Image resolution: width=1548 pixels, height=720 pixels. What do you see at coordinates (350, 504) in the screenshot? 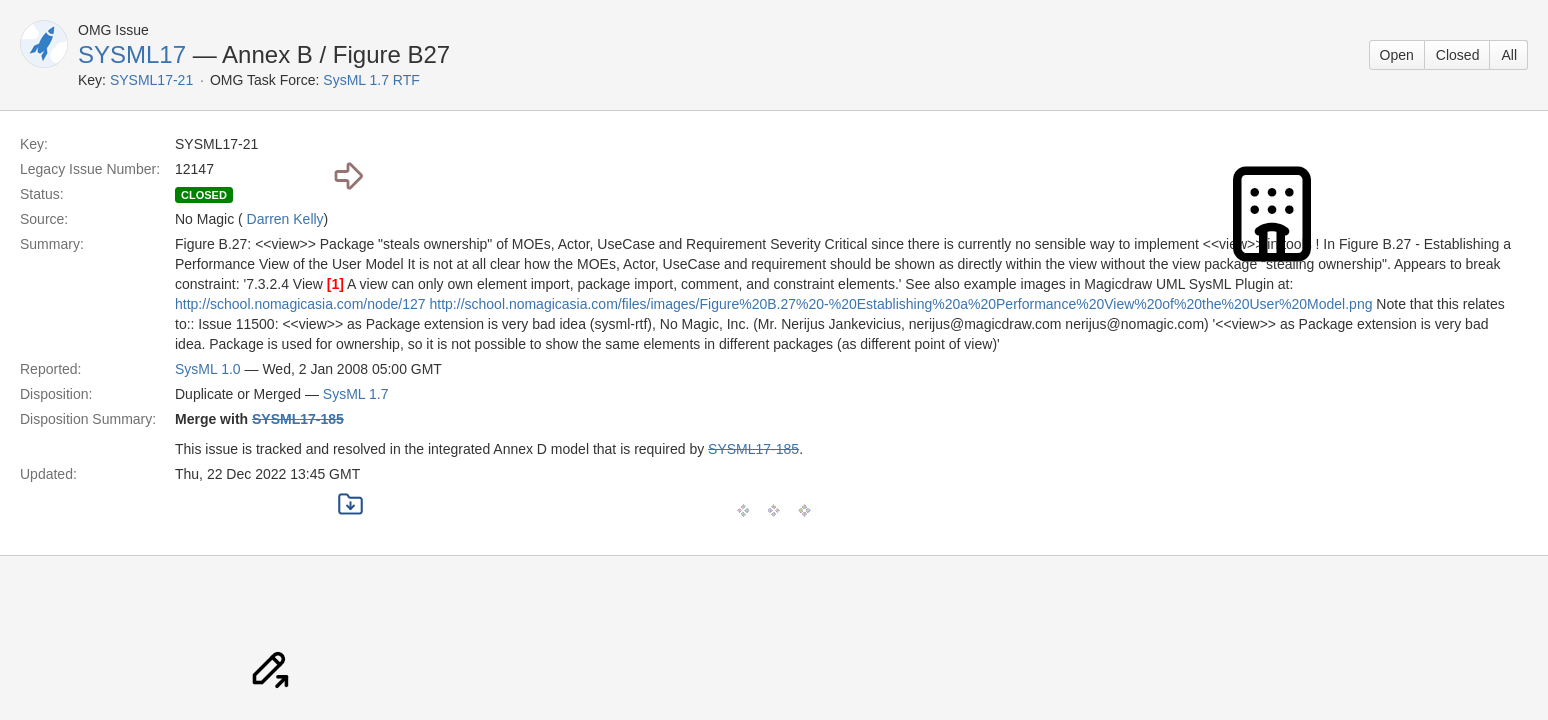
I see `download to folder` at bounding box center [350, 504].